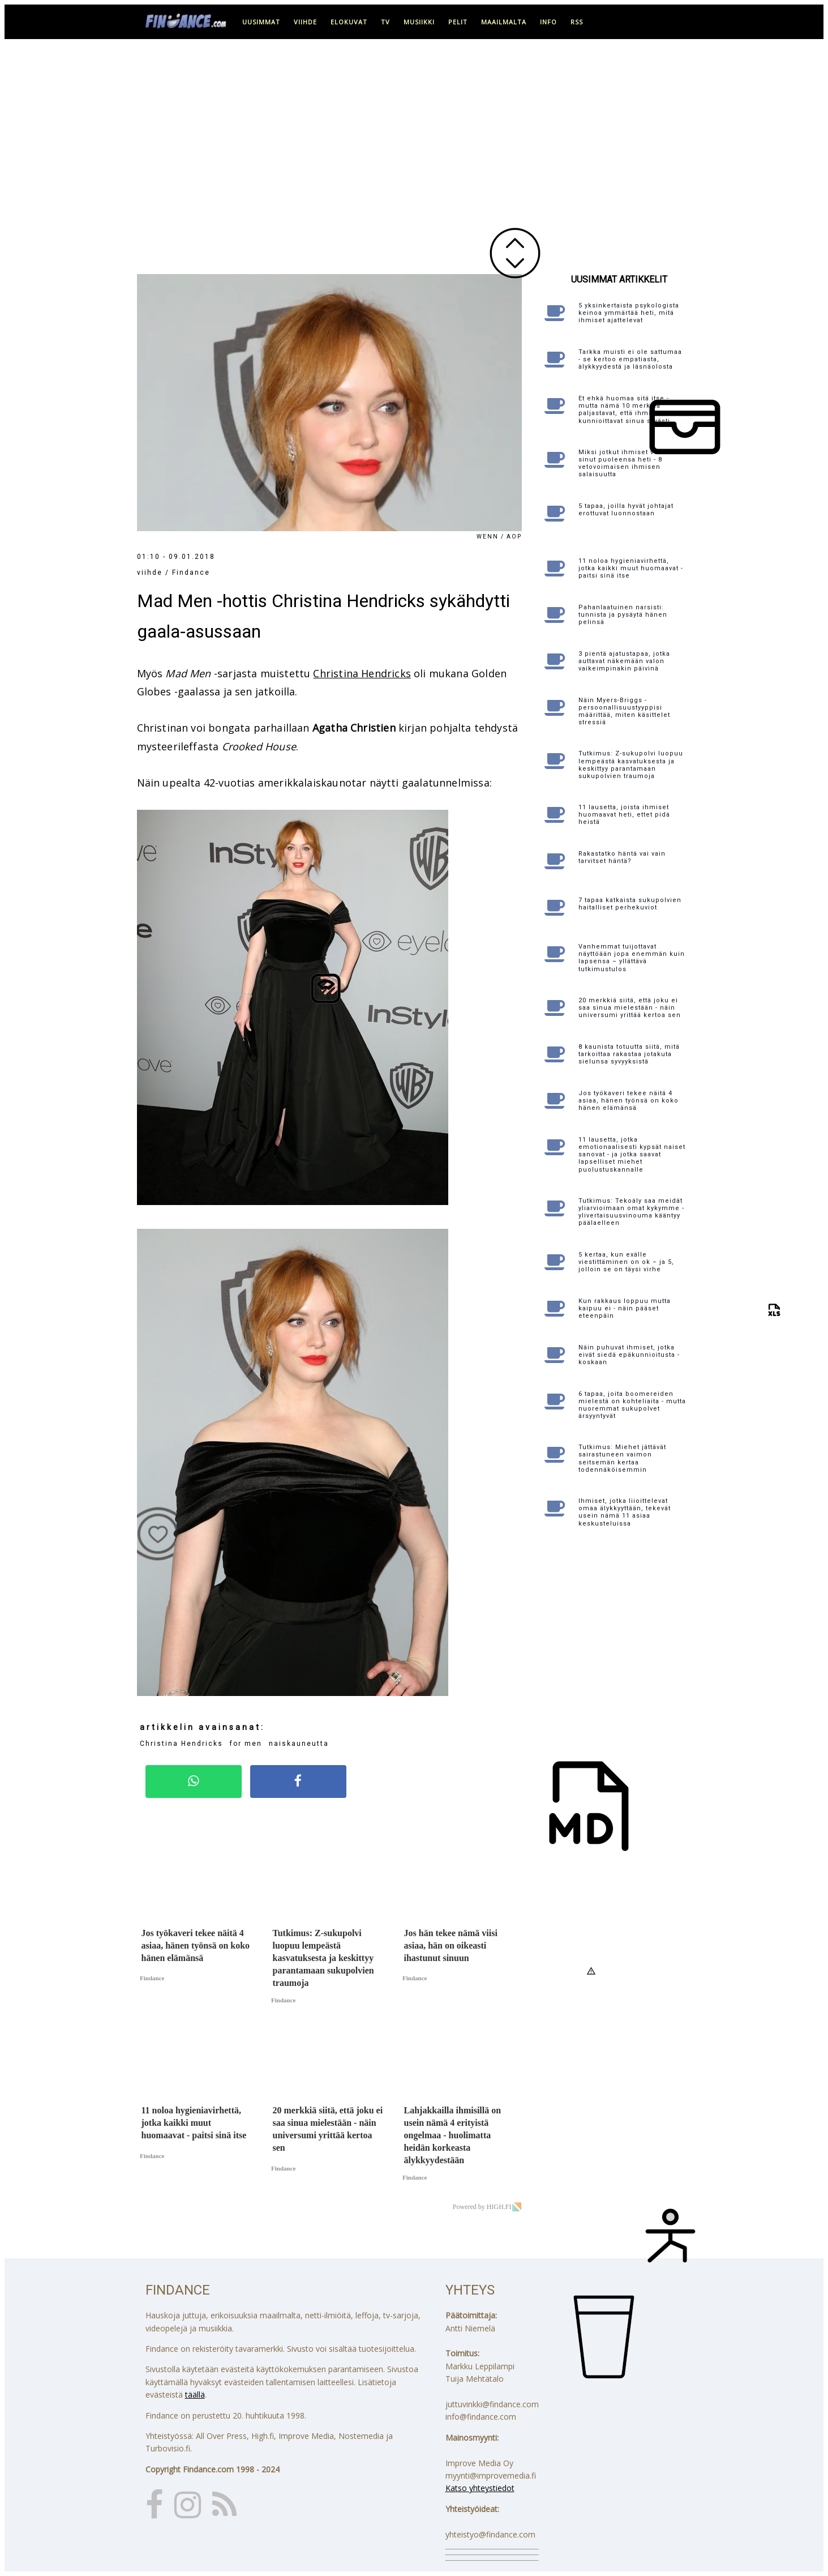 The width and height of the screenshot is (828, 2576). Describe the element at coordinates (515, 253) in the screenshot. I see `expand or collapse content` at that location.